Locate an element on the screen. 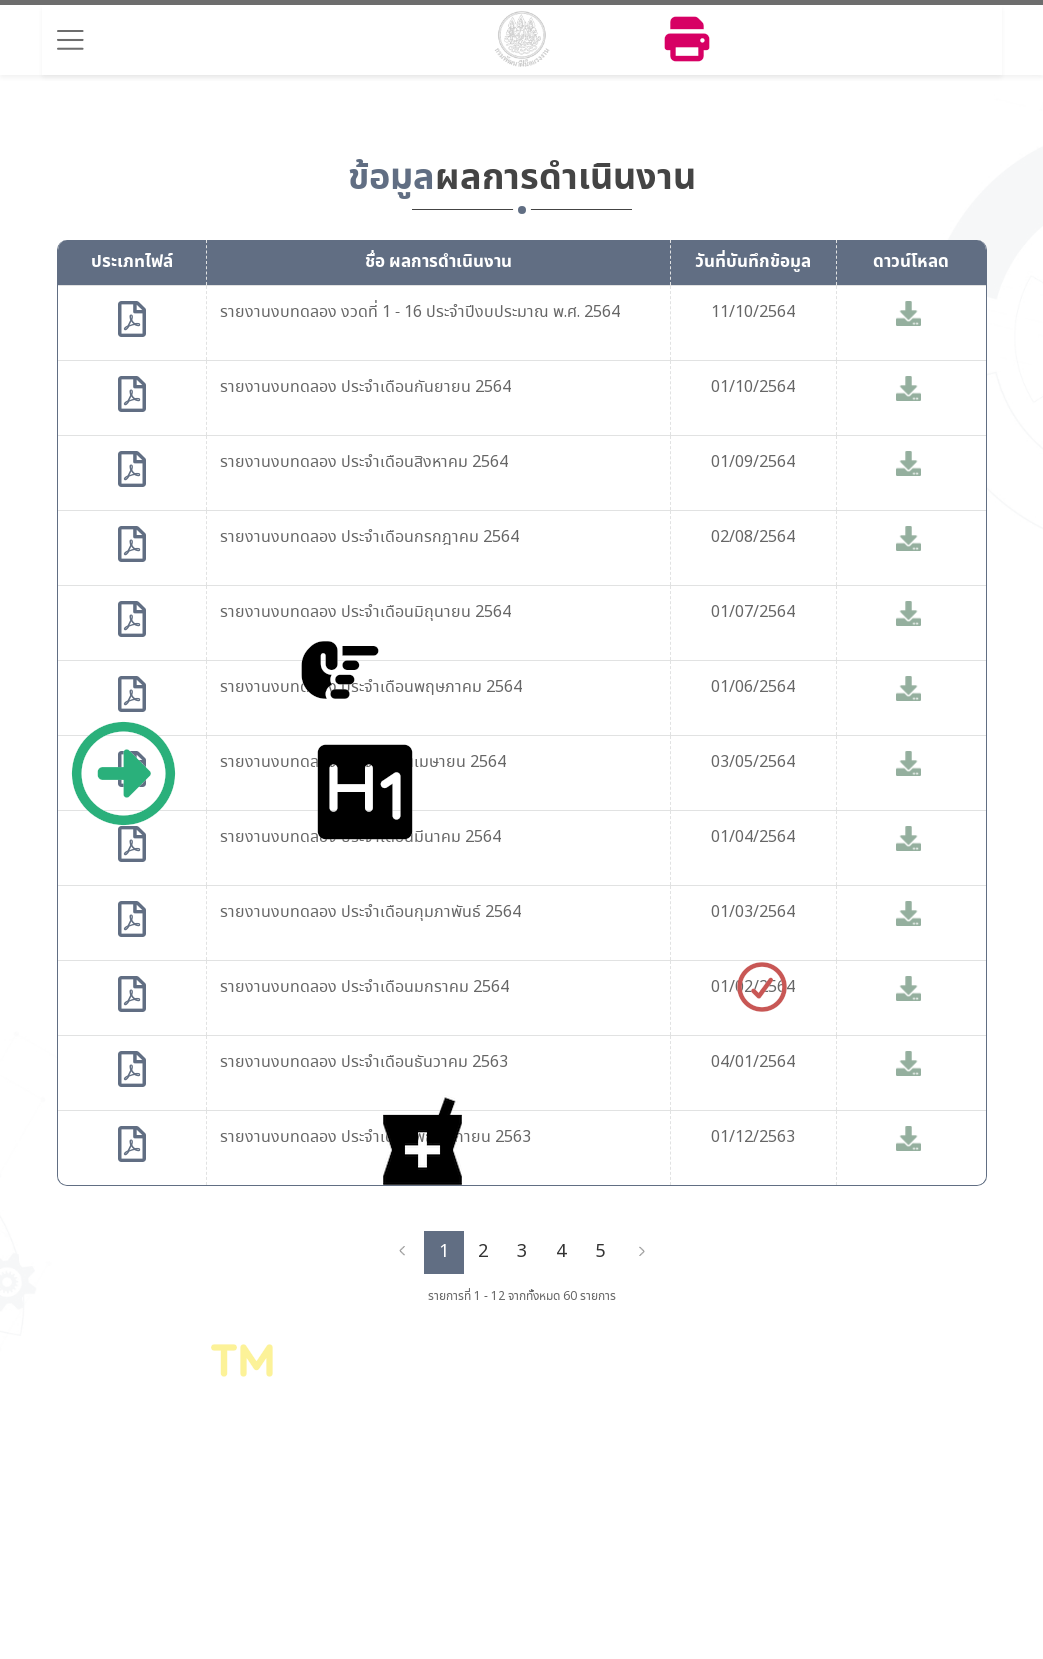  confirms a completed action or task is located at coordinates (762, 987).